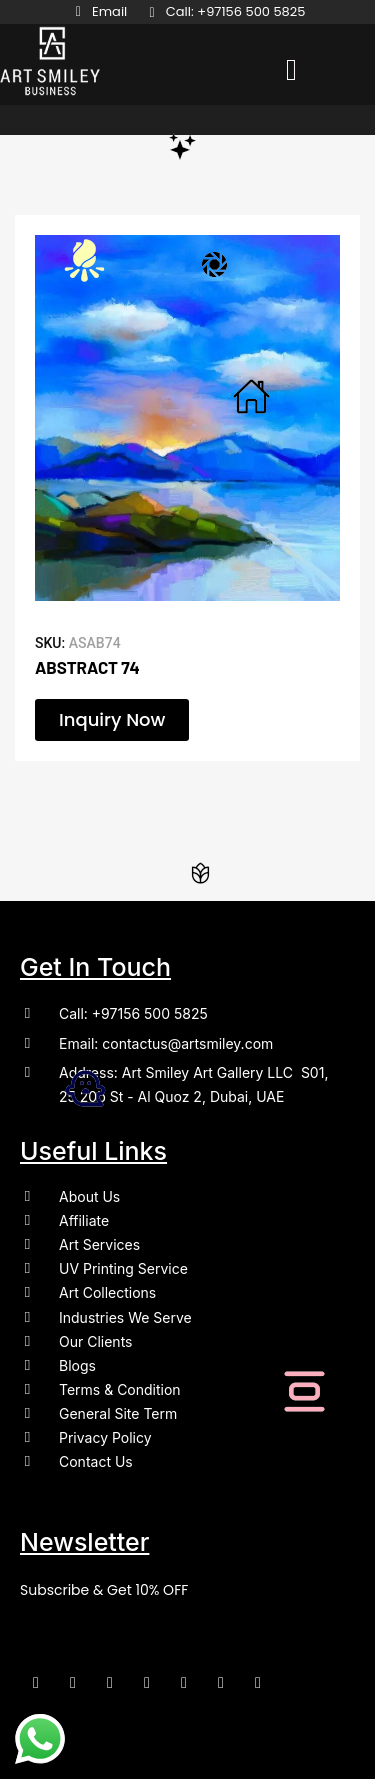 The image size is (375, 1779). What do you see at coordinates (85, 1088) in the screenshot?
I see `enable ghost mode or incognito browsing` at bounding box center [85, 1088].